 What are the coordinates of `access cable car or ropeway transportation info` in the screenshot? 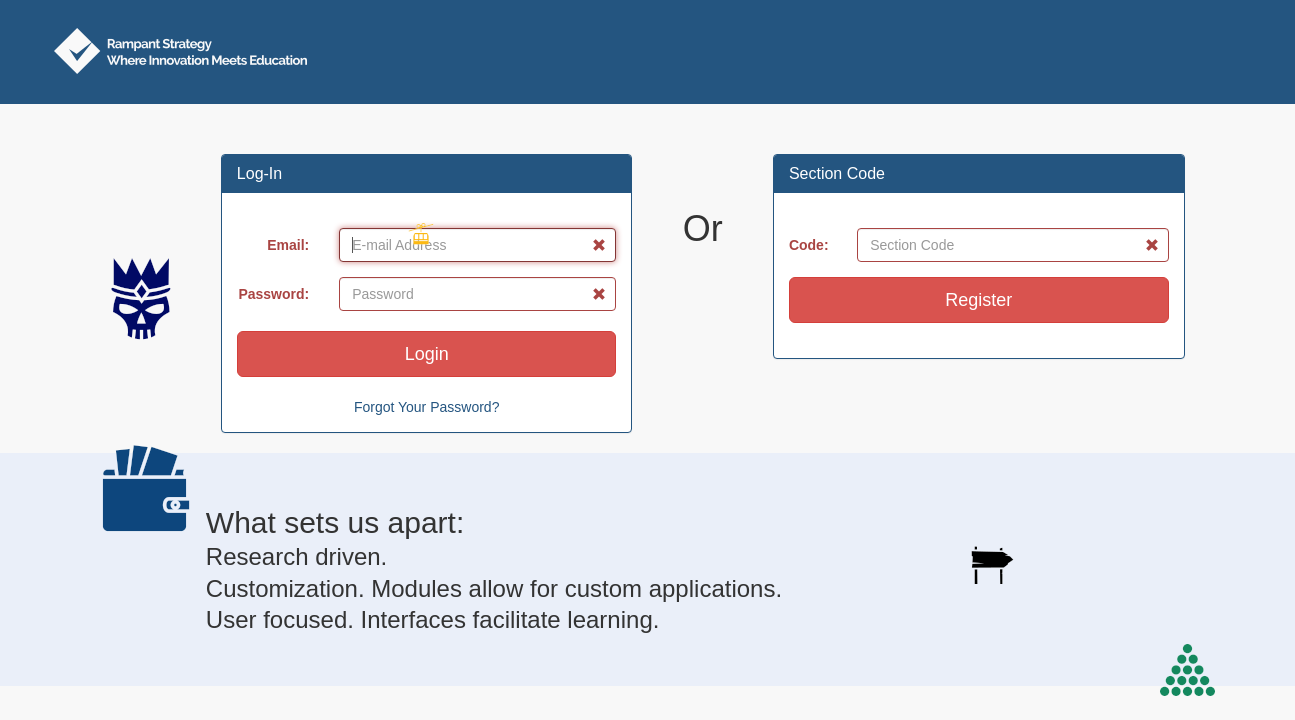 It's located at (421, 235).